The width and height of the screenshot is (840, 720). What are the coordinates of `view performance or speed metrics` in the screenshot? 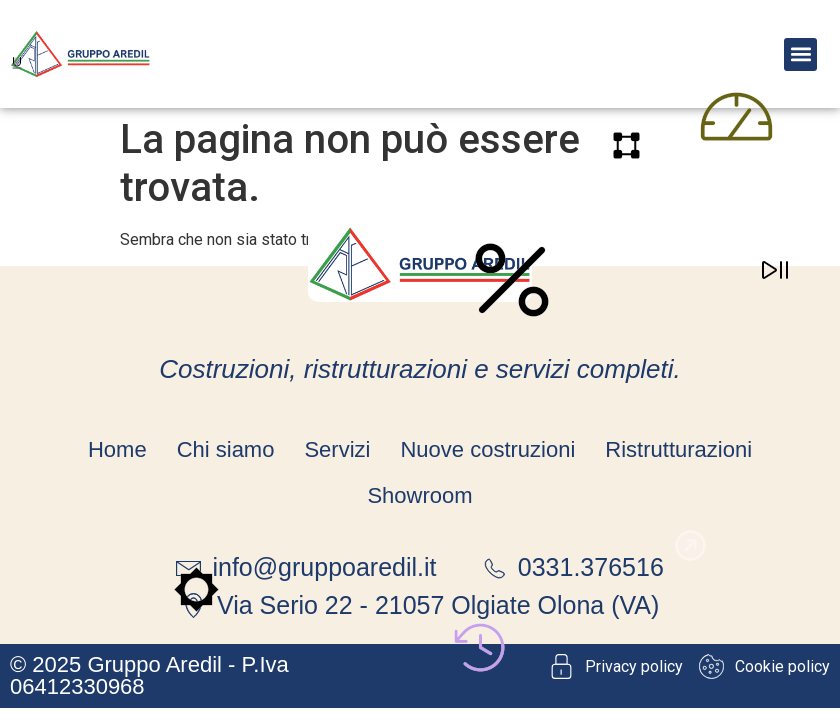 It's located at (736, 120).